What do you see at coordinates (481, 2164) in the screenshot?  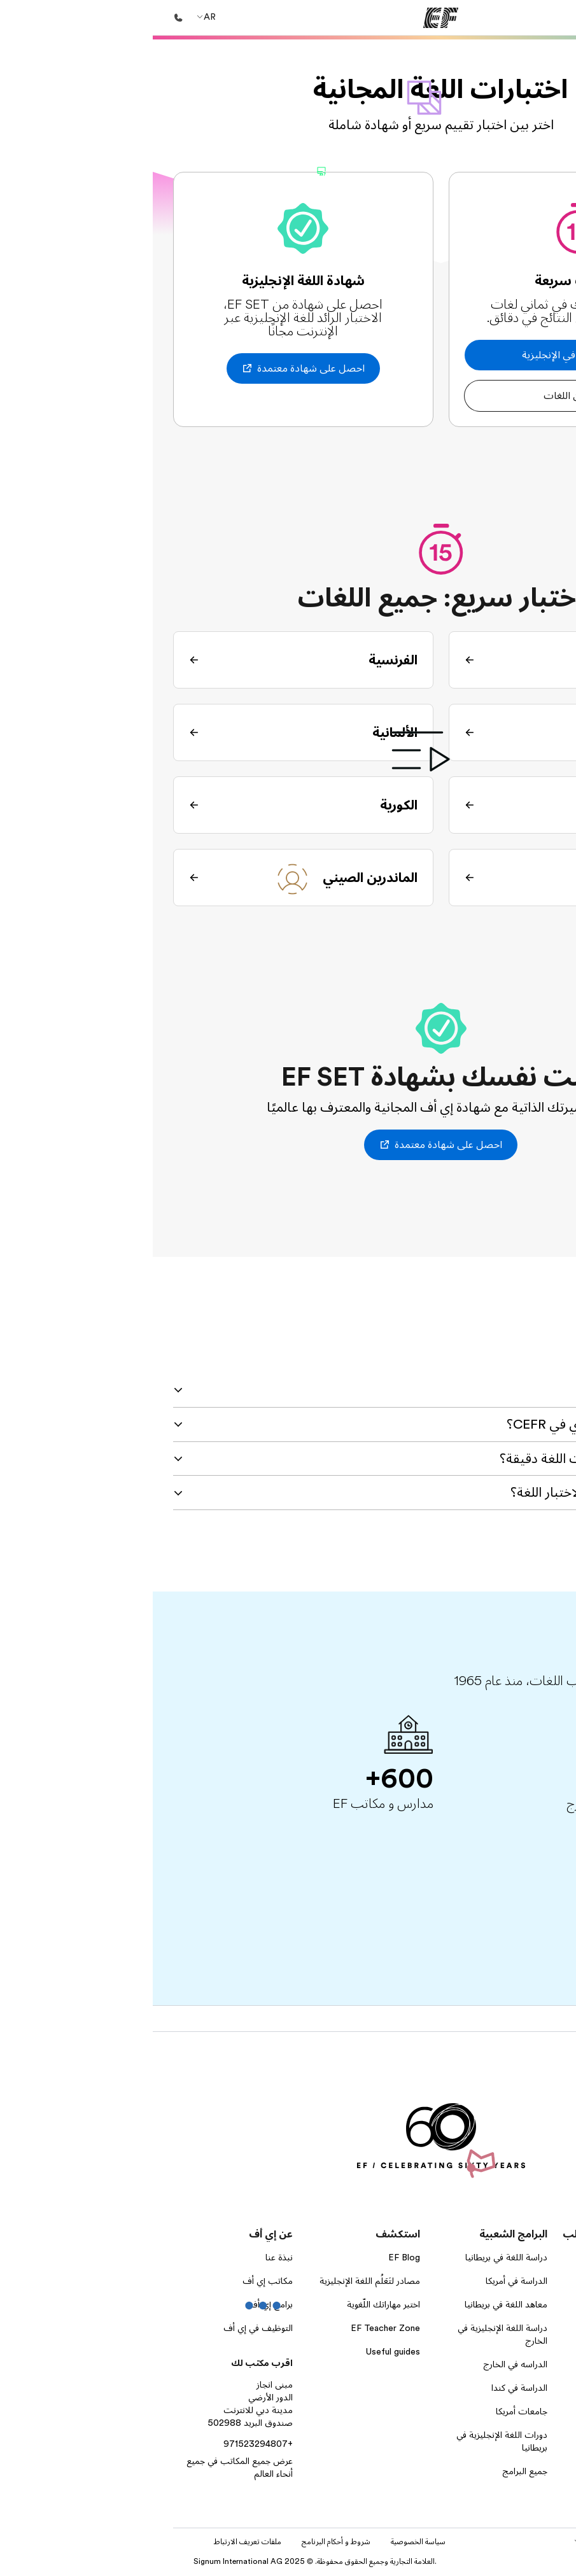 I see `make a freehand polygon selection` at bounding box center [481, 2164].